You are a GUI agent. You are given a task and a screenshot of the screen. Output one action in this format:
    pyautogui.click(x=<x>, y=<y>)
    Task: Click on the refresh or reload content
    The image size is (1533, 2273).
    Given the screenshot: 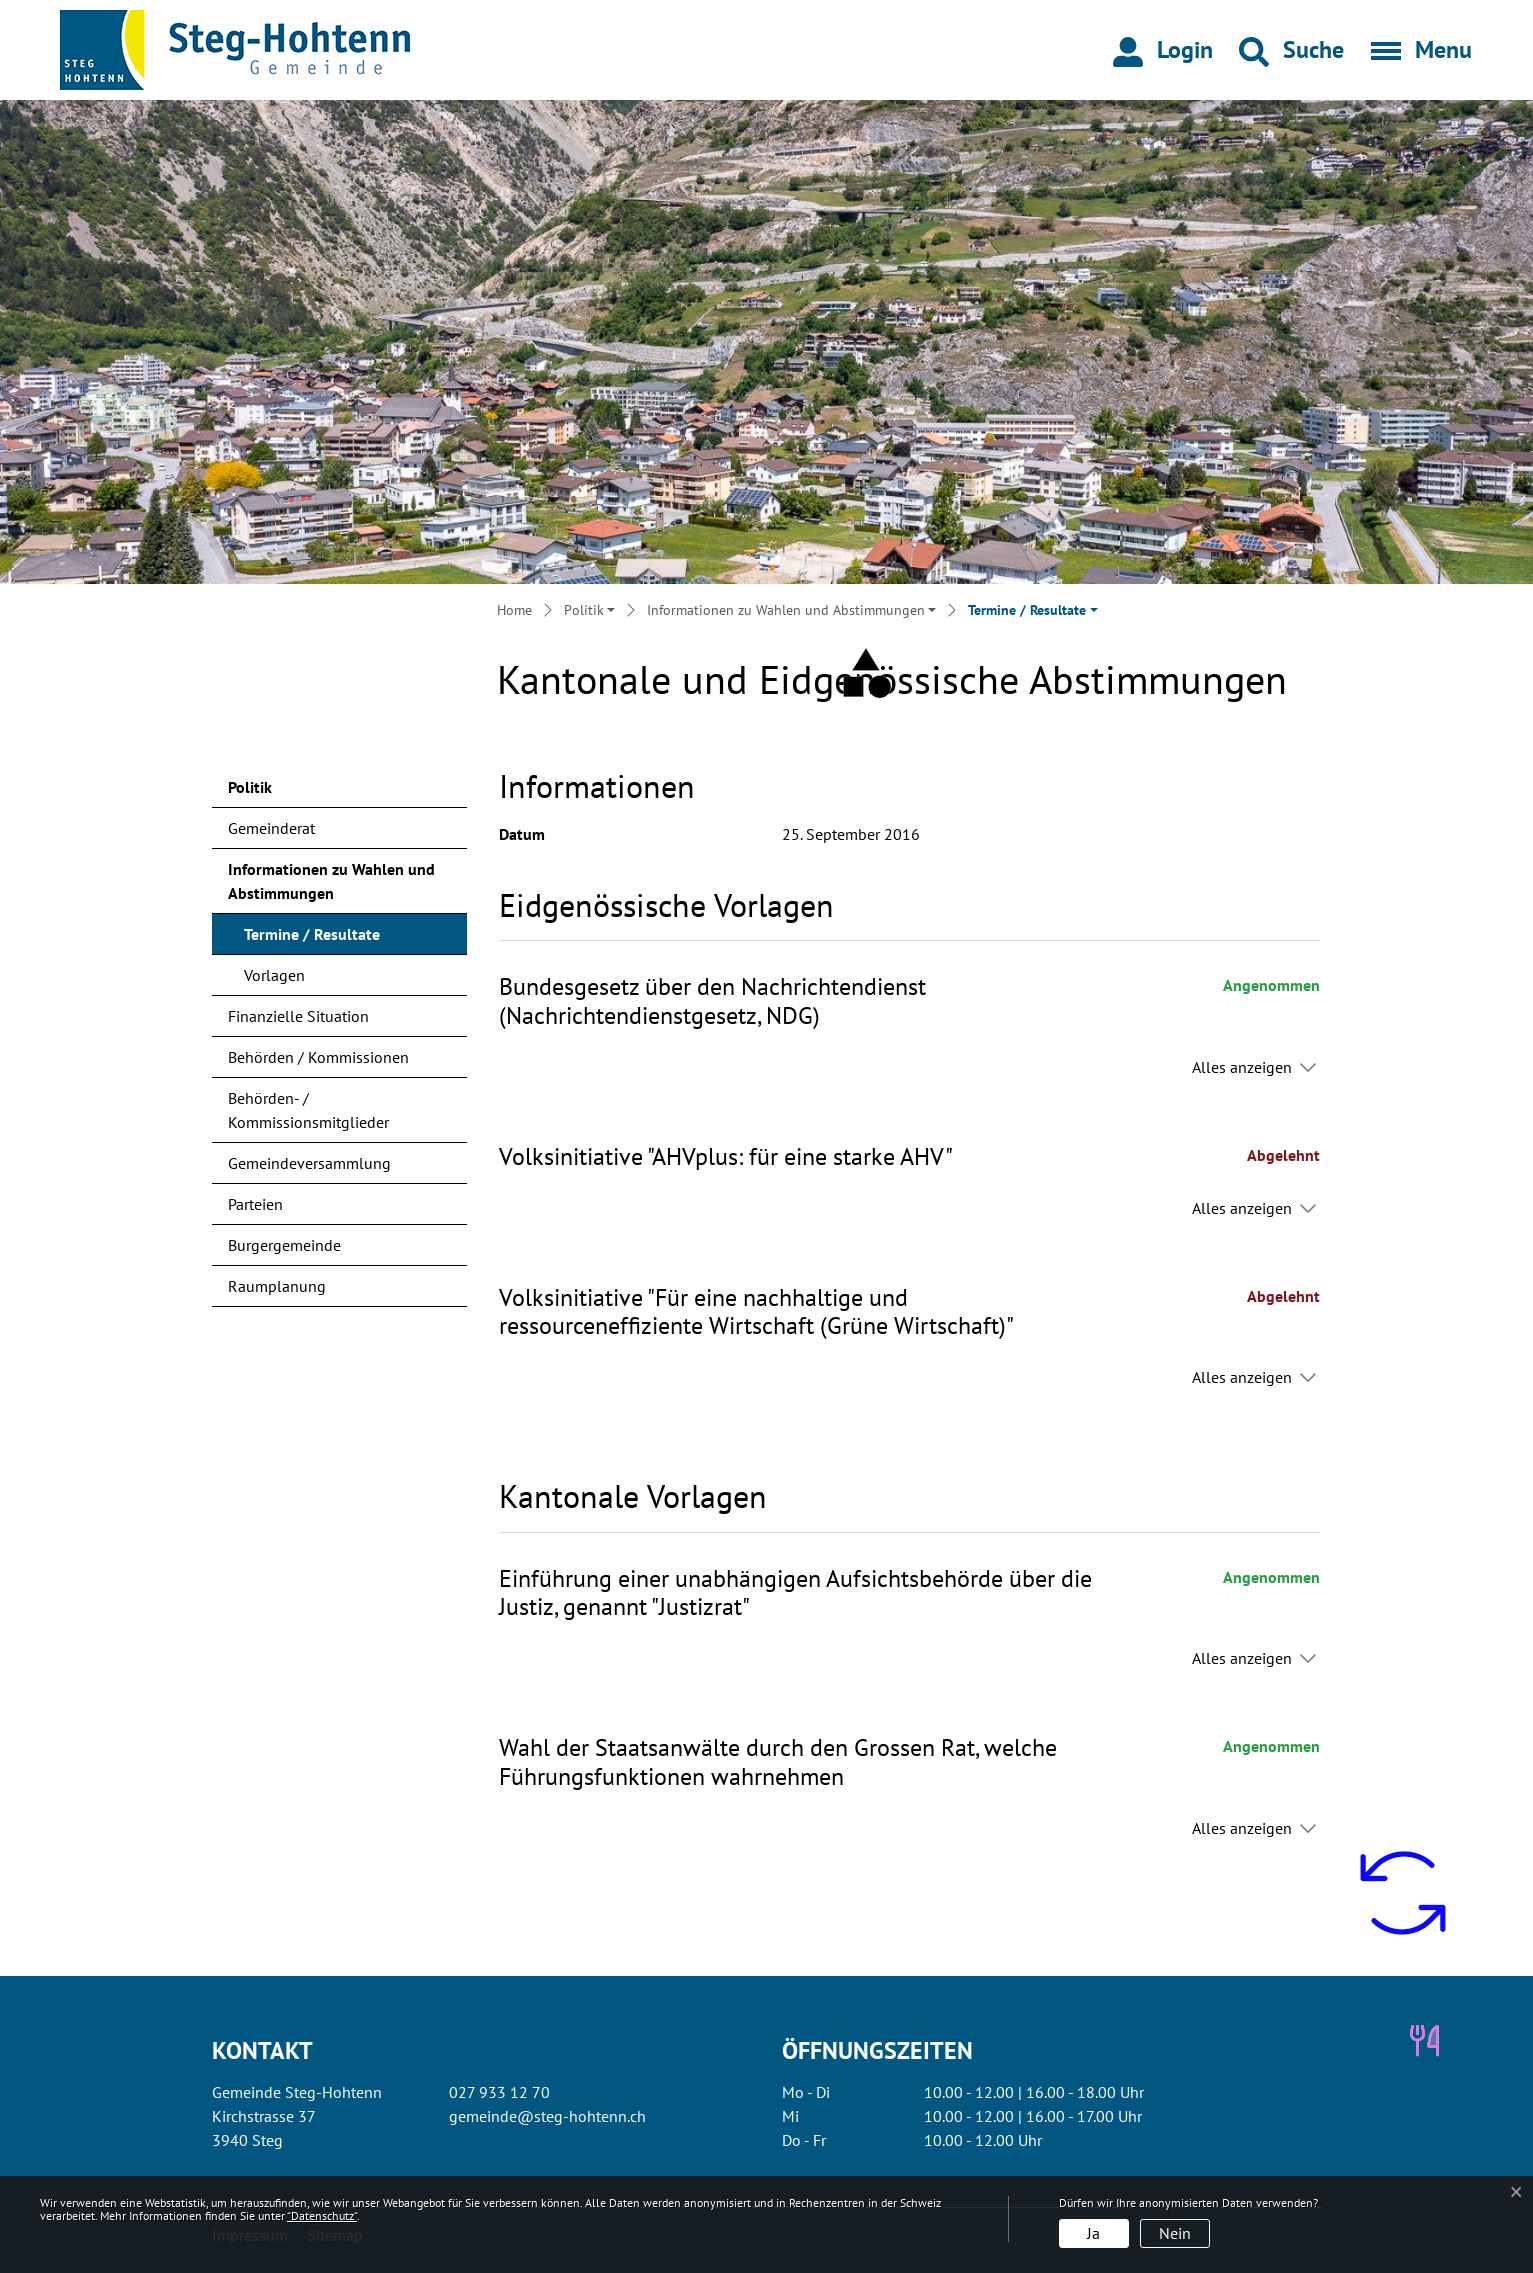 What is the action you would take?
    pyautogui.click(x=1403, y=1893)
    